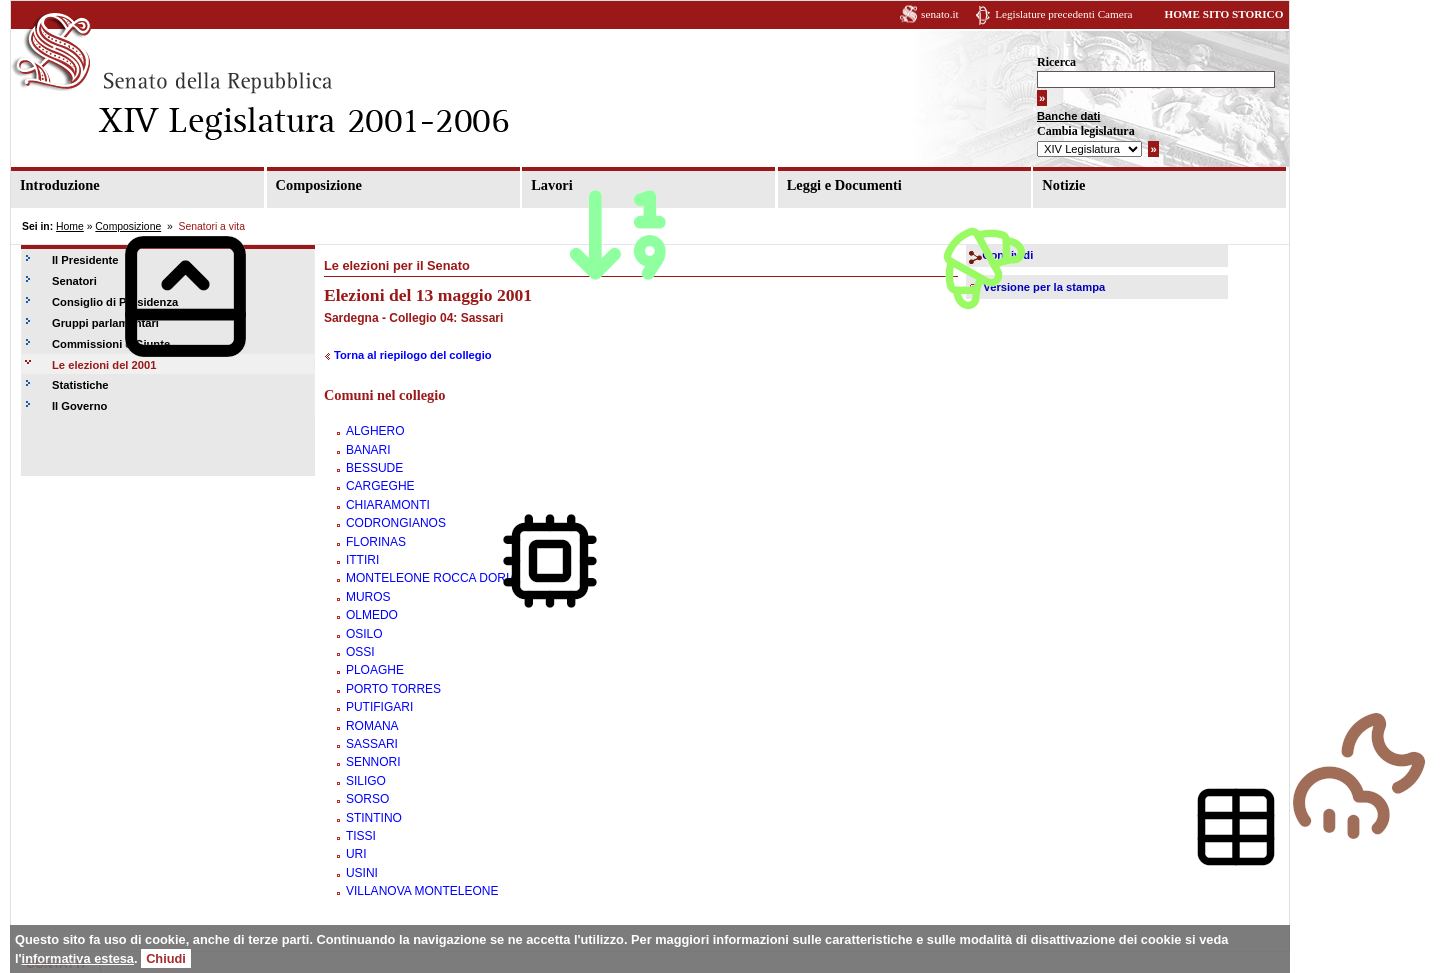 This screenshot has width=1440, height=973. I want to click on view system performance and processor information, so click(550, 561).